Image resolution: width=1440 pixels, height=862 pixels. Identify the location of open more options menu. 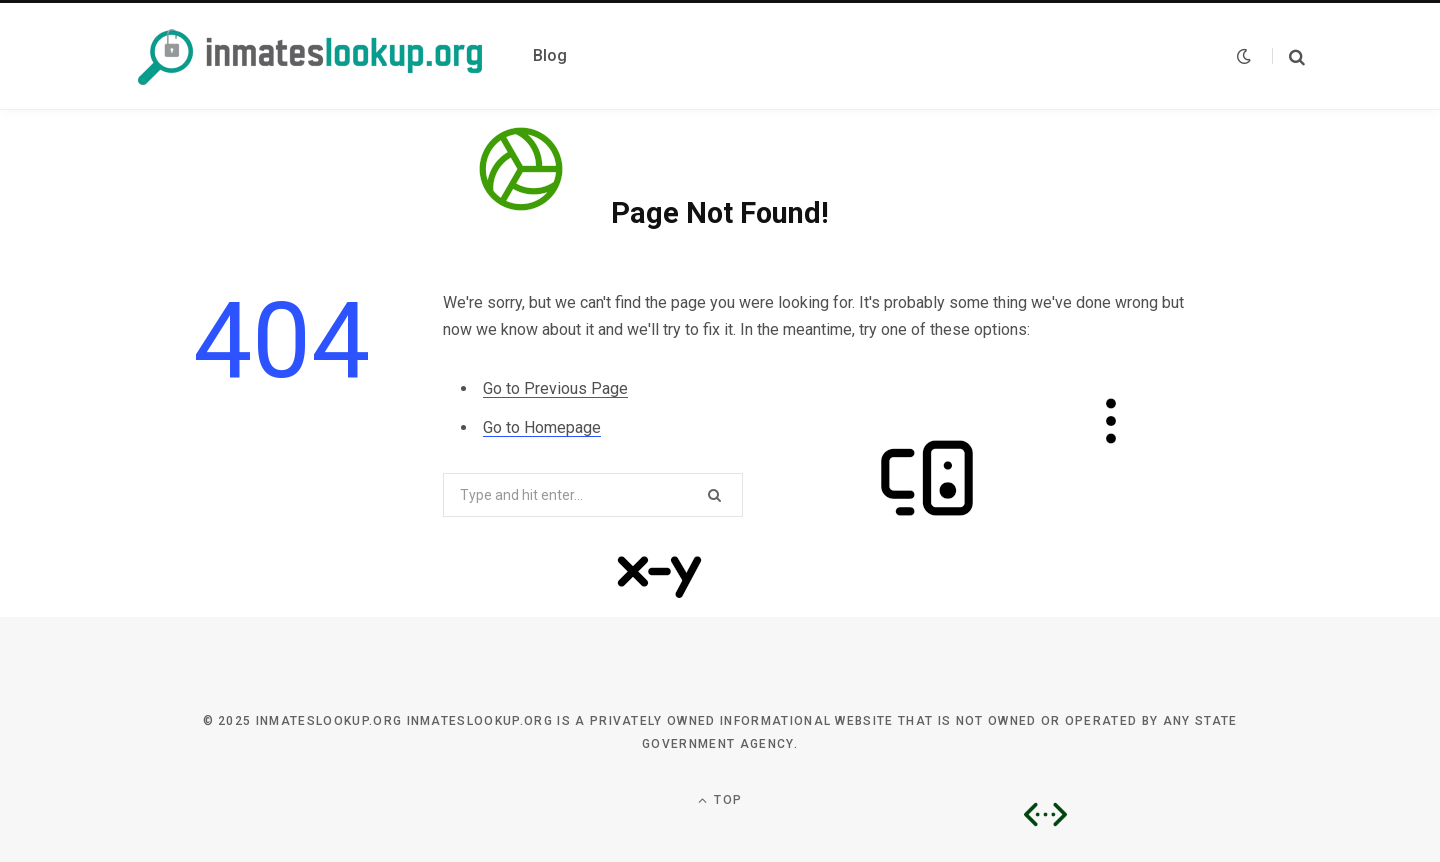
(1111, 421).